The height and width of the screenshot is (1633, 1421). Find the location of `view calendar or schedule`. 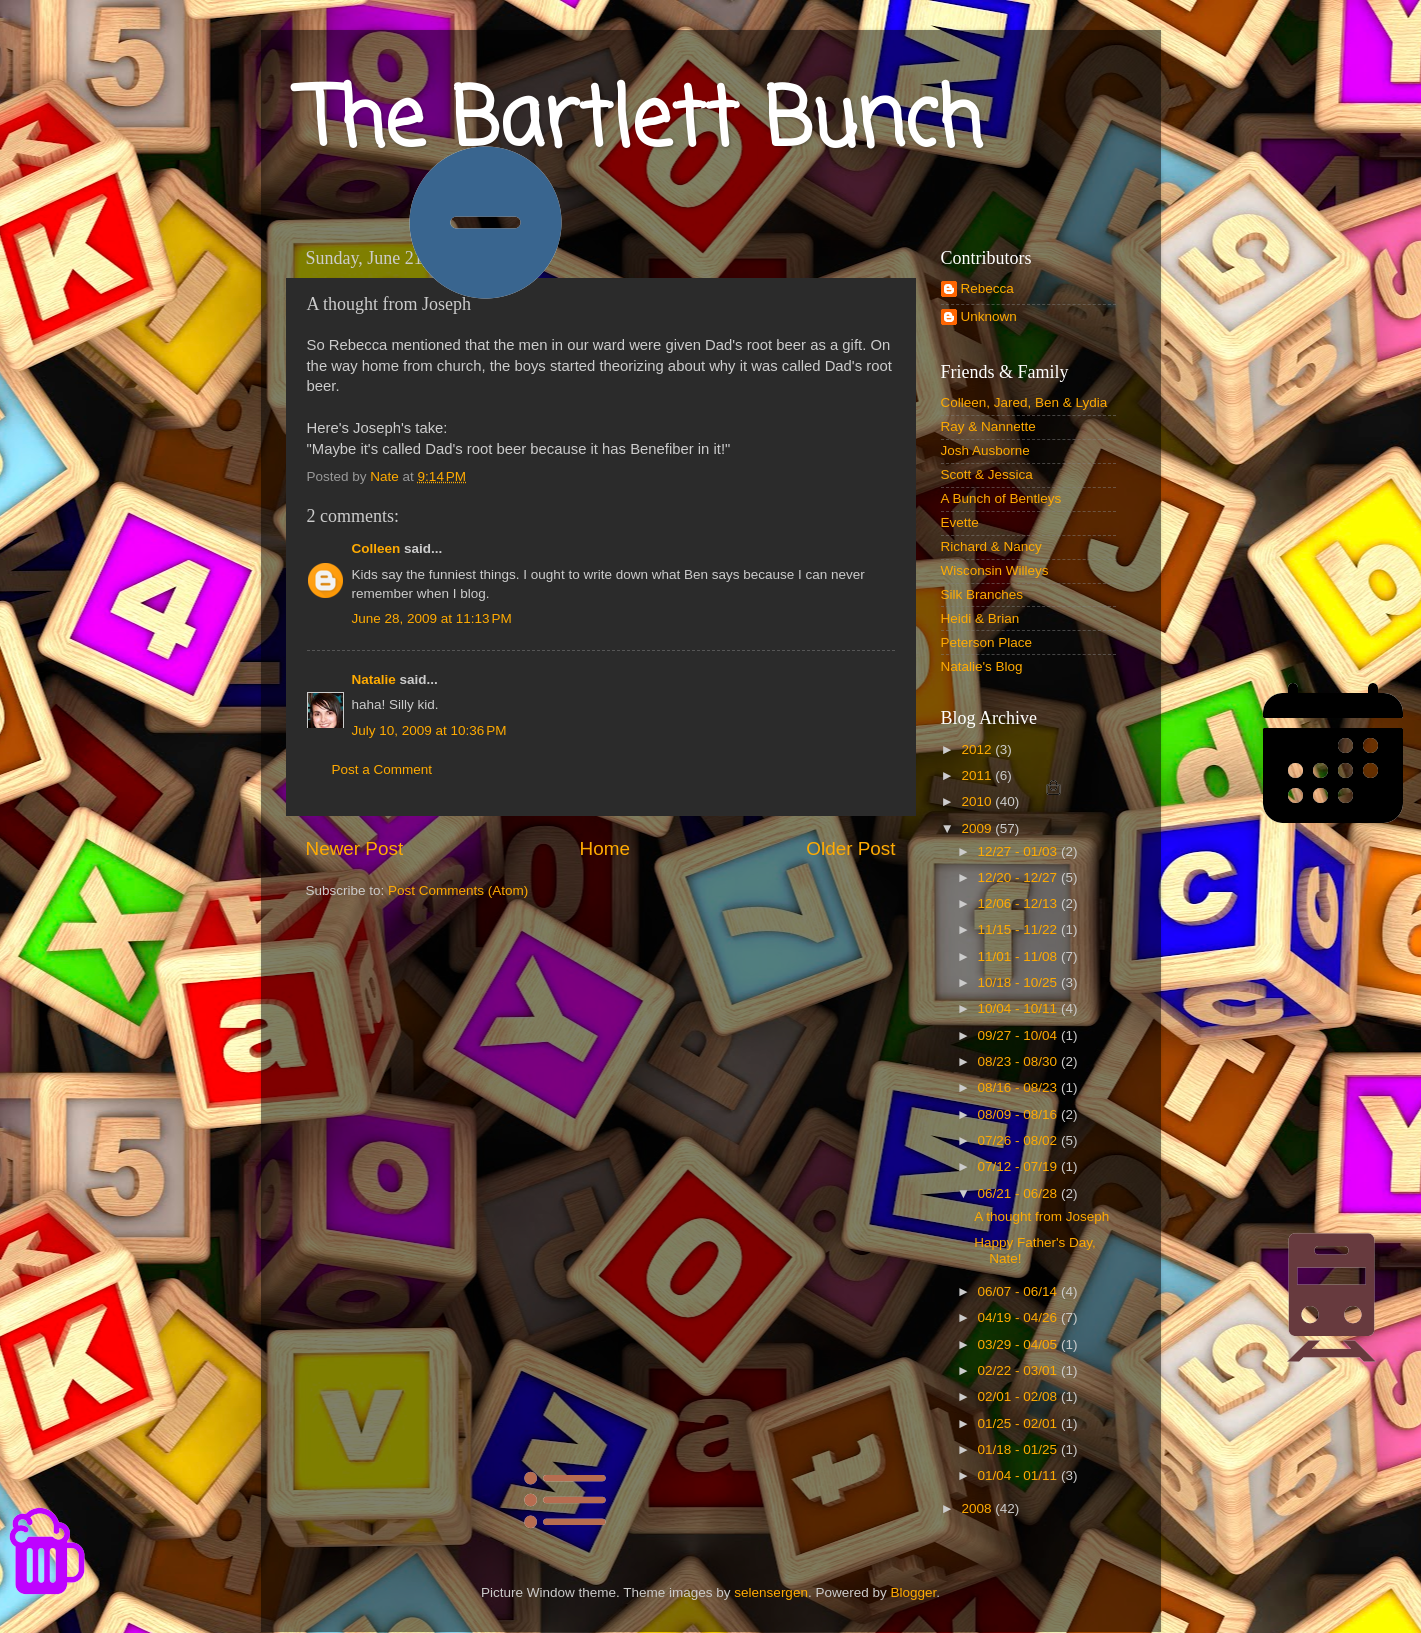

view calendar or schedule is located at coordinates (1333, 753).